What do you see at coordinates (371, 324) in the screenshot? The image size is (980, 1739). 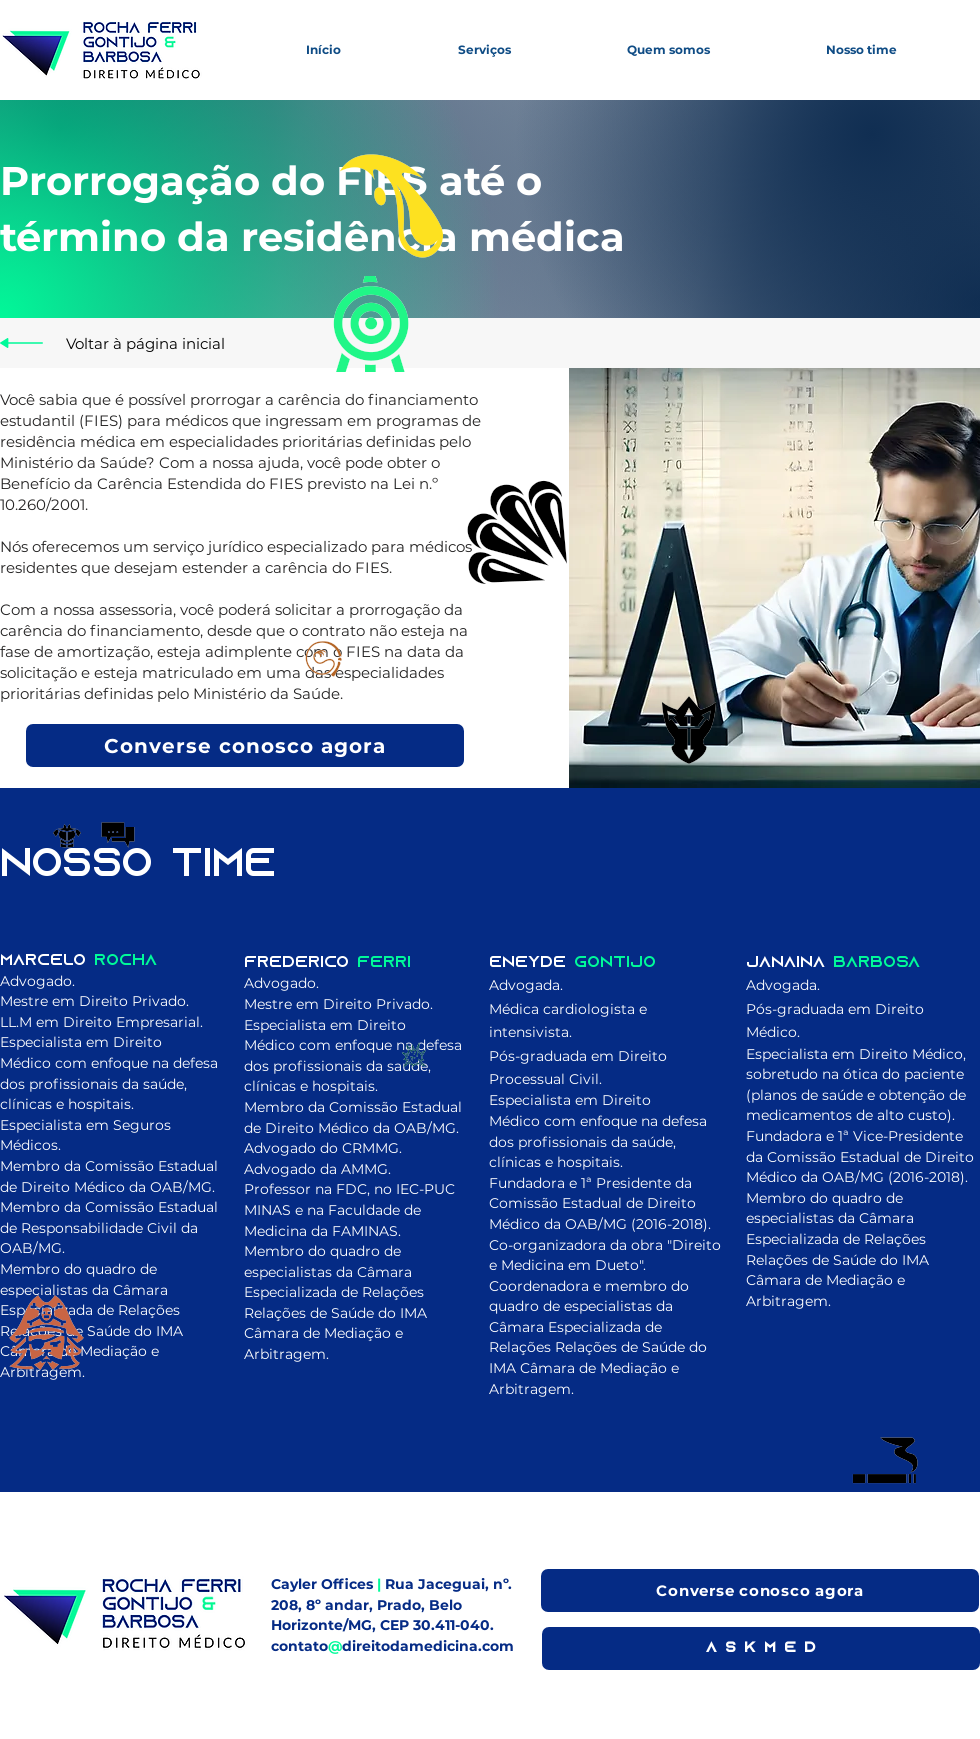 I see `view goals or objectives` at bounding box center [371, 324].